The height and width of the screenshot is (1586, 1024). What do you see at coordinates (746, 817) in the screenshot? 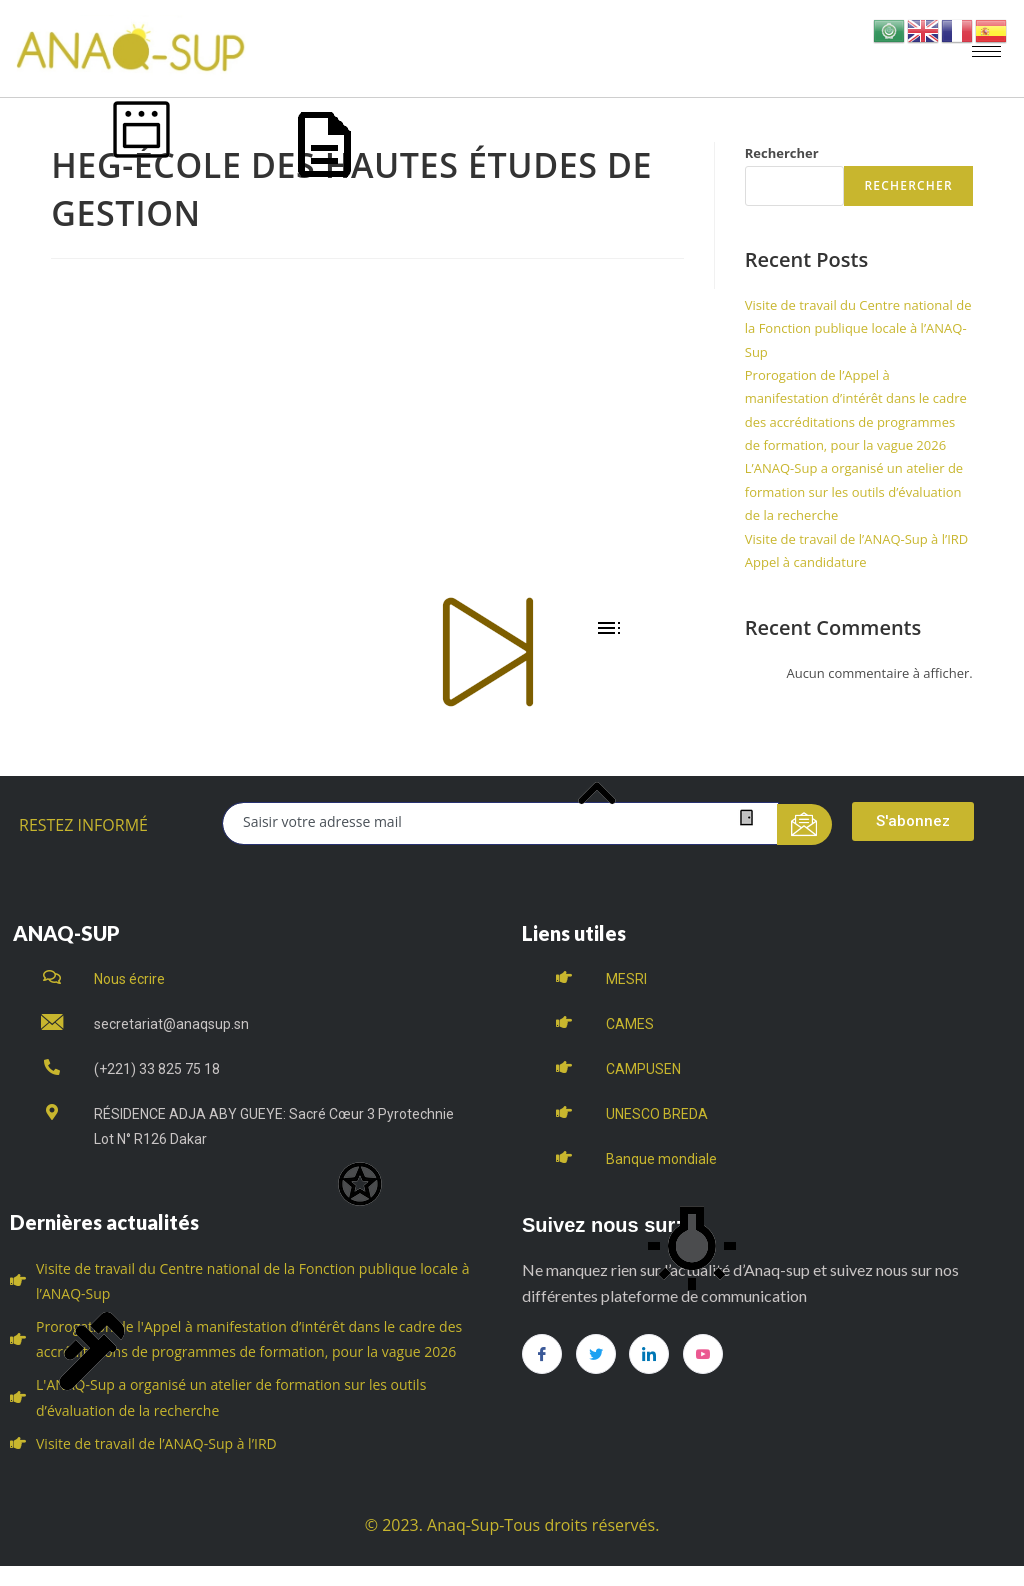
I see `access door sensor settings` at bounding box center [746, 817].